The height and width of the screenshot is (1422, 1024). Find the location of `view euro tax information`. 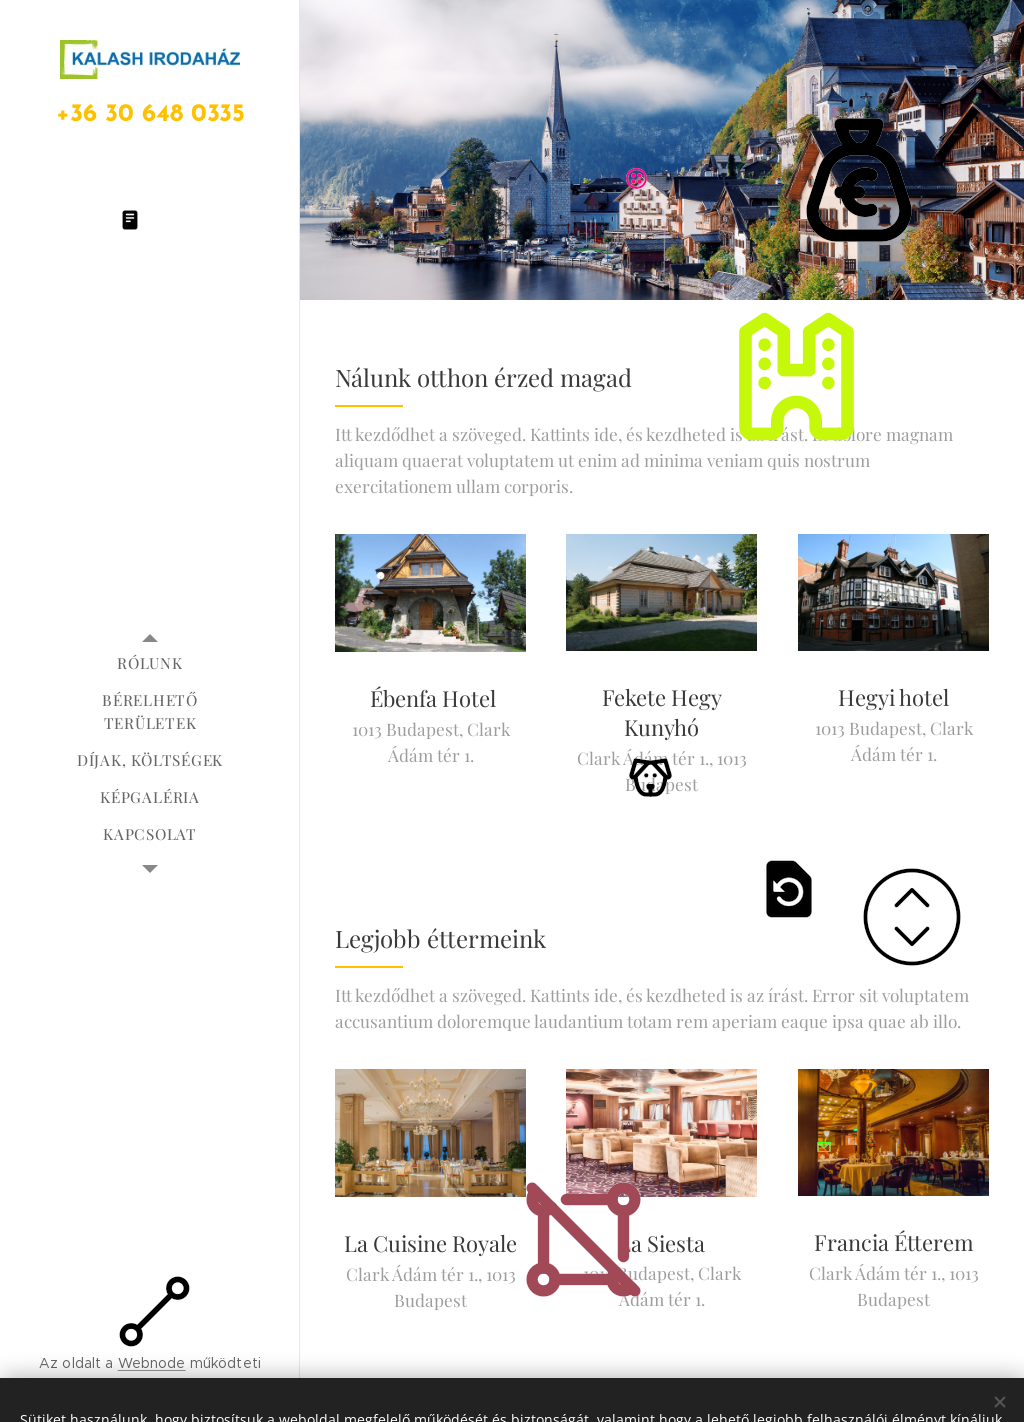

view euro tax information is located at coordinates (859, 180).